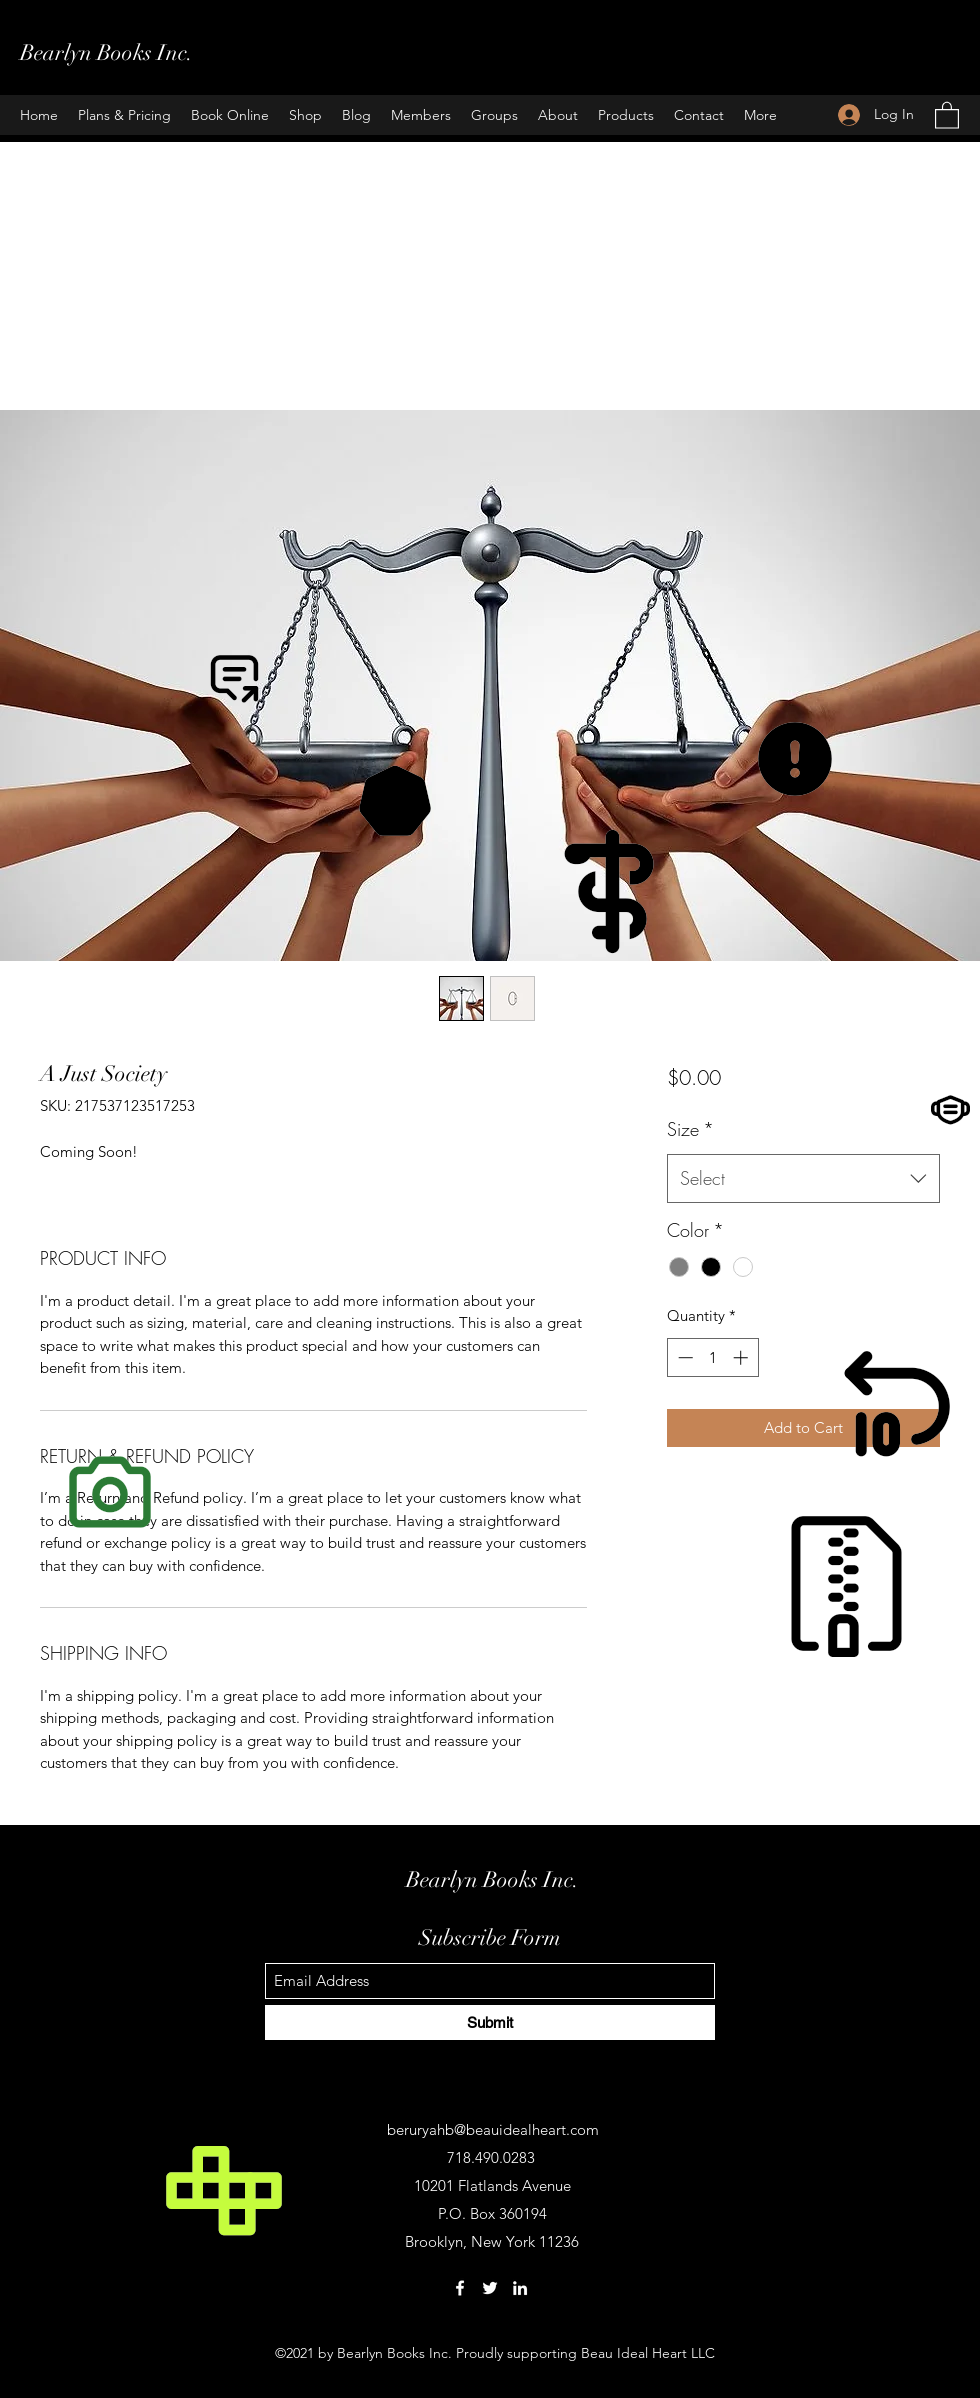 Image resolution: width=980 pixels, height=2398 pixels. Describe the element at coordinates (395, 803) in the screenshot. I see `a seven-sided shape indicator or badge container` at that location.